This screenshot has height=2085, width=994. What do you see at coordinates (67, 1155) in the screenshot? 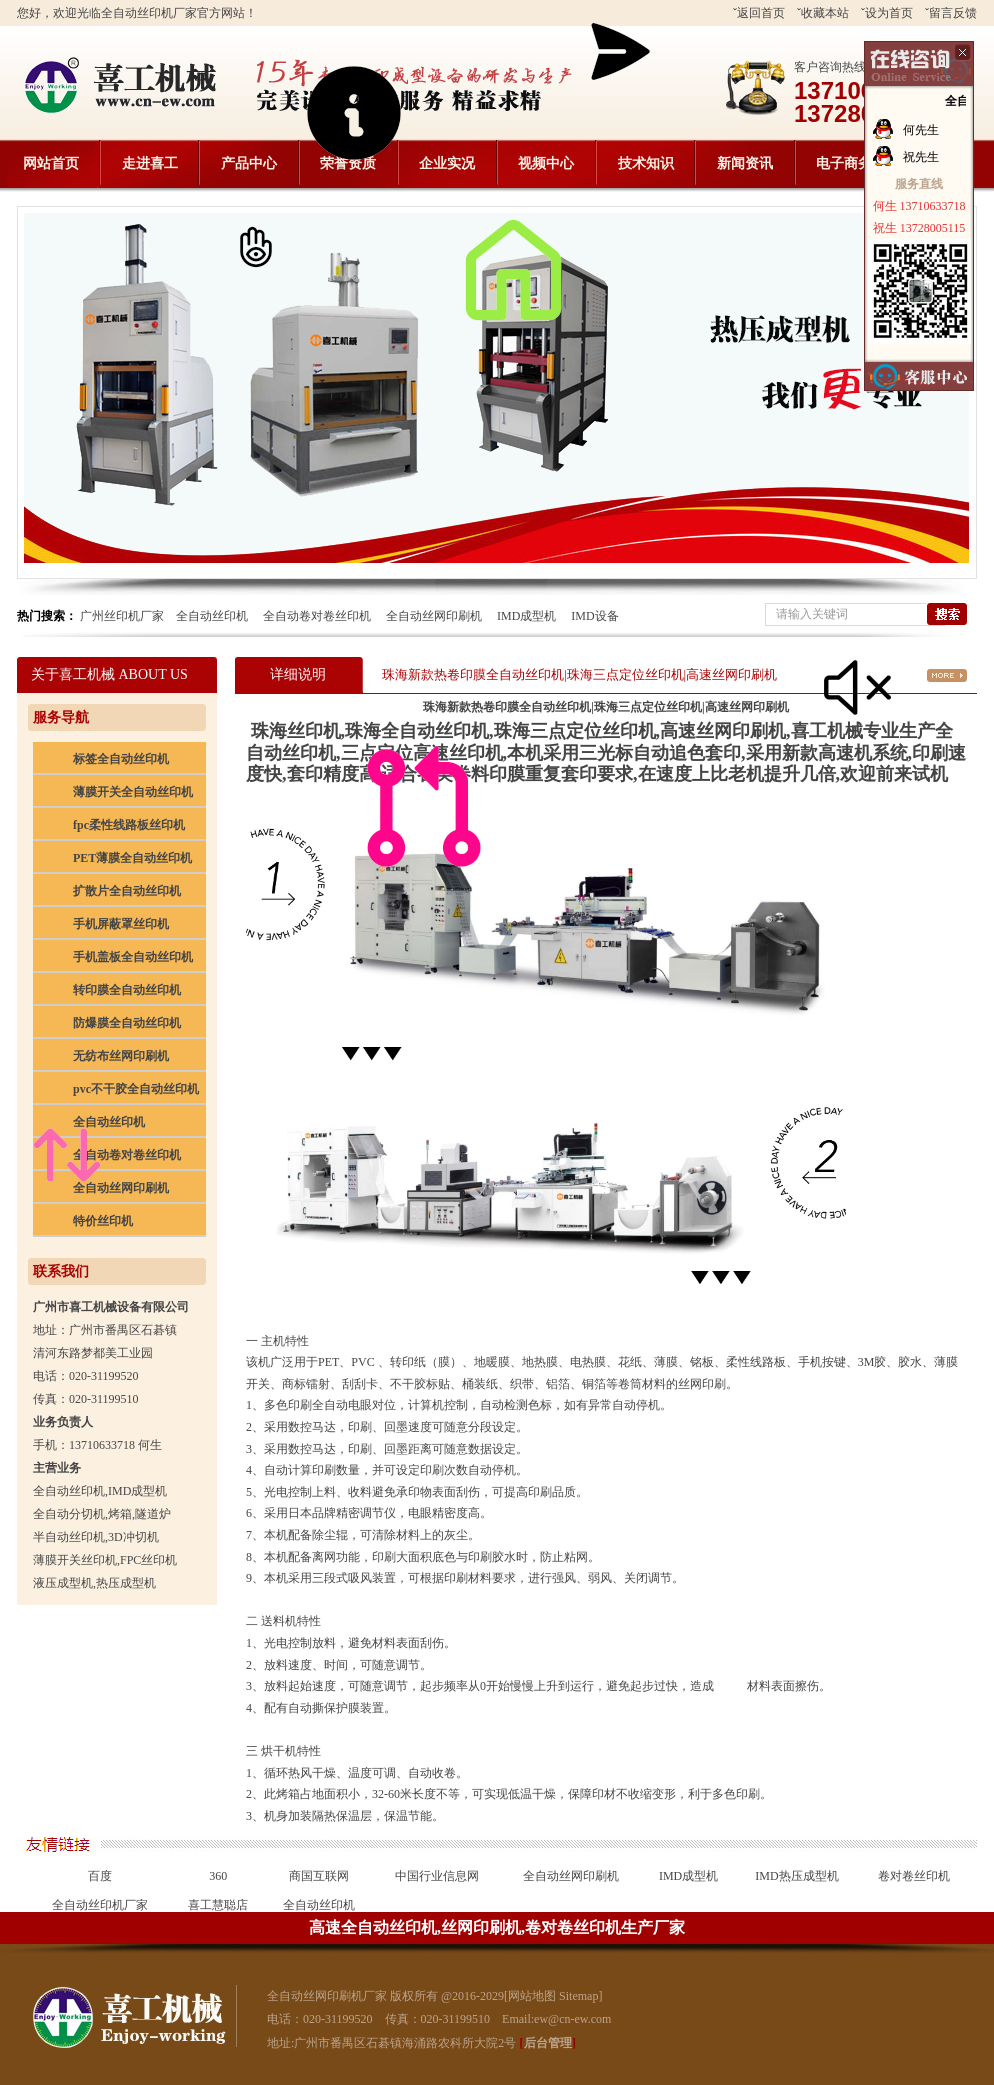
I see `sort items in ascending or descending order` at bounding box center [67, 1155].